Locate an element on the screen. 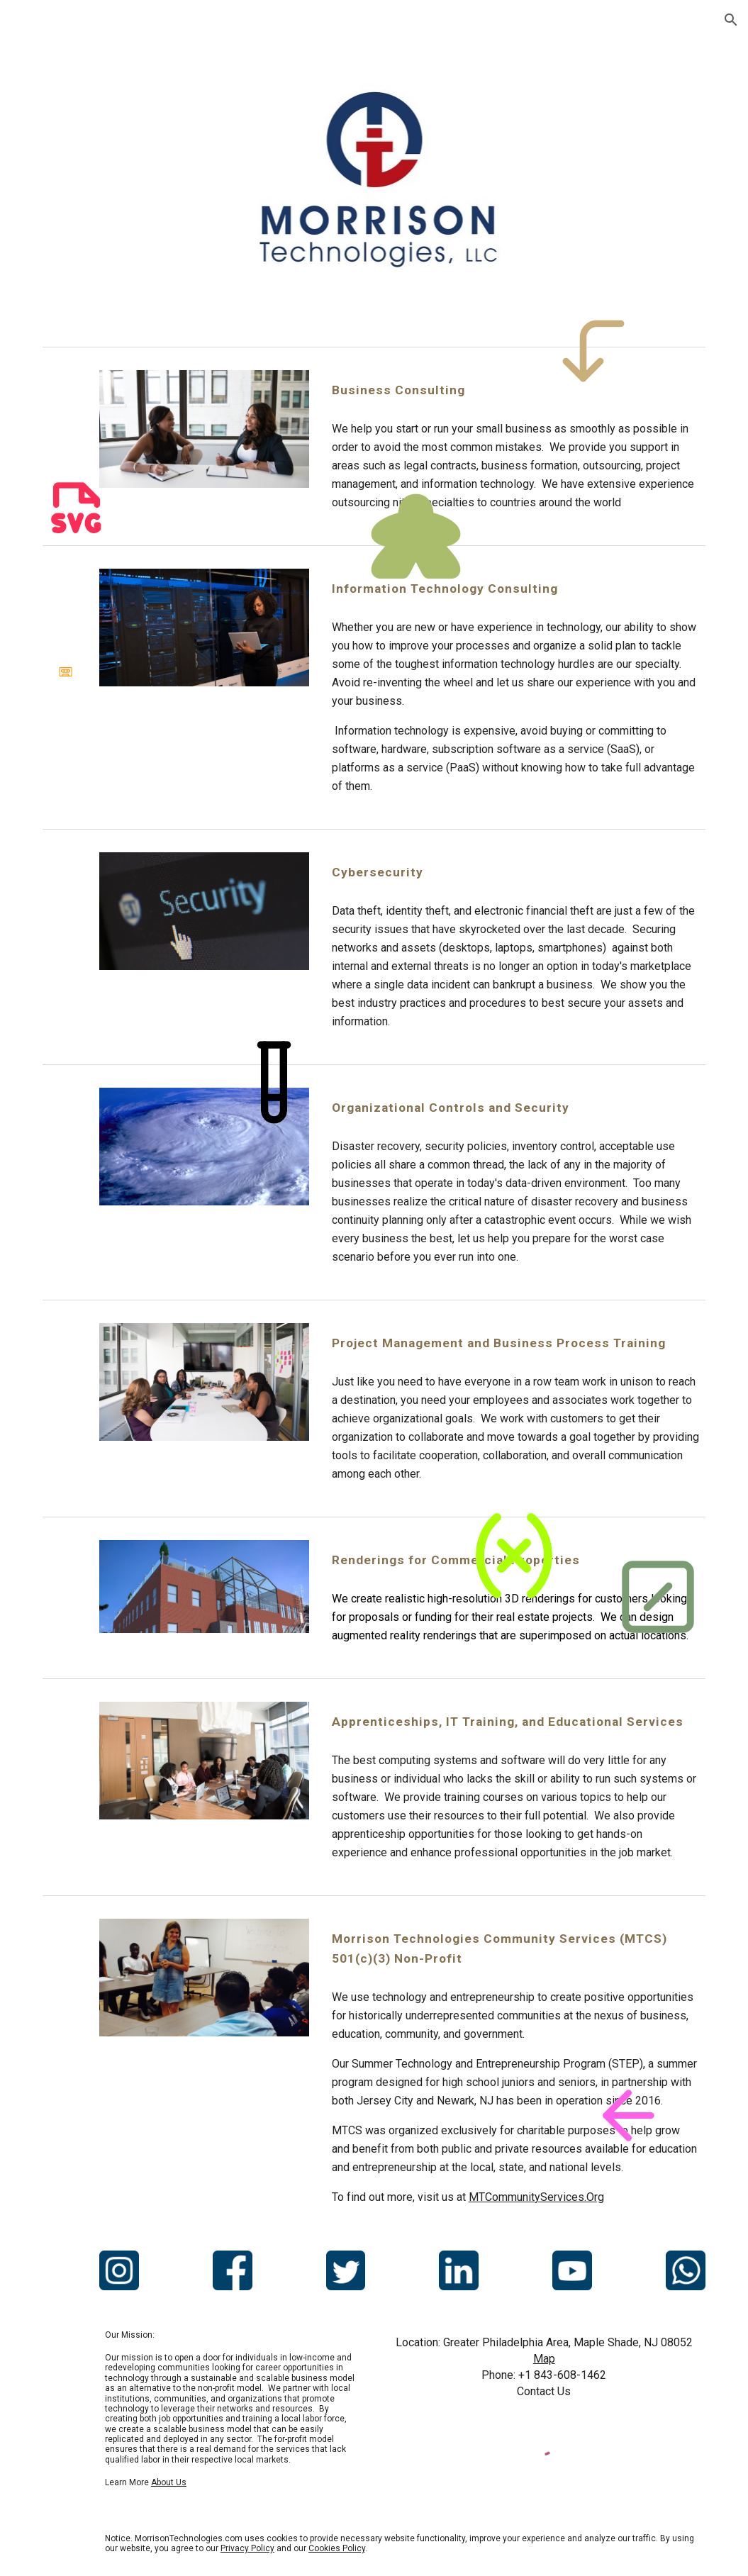 This screenshot has width=748, height=2576. access experimental or beta features is located at coordinates (274, 1082).